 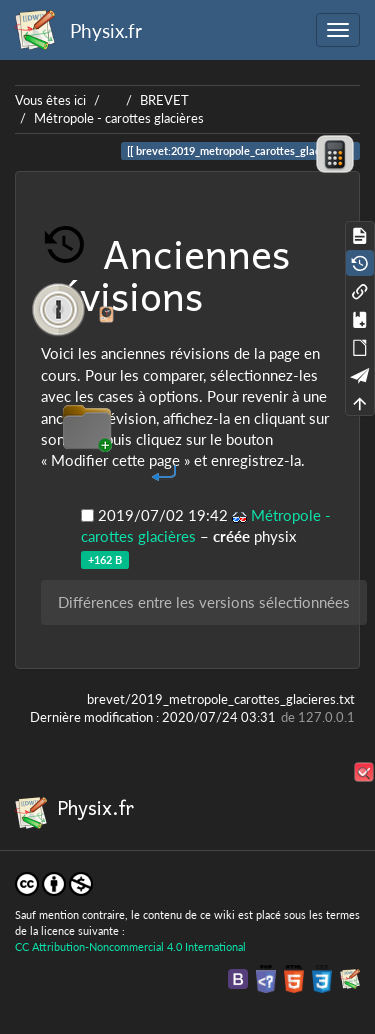 I want to click on reply to an email message, so click(x=163, y=471).